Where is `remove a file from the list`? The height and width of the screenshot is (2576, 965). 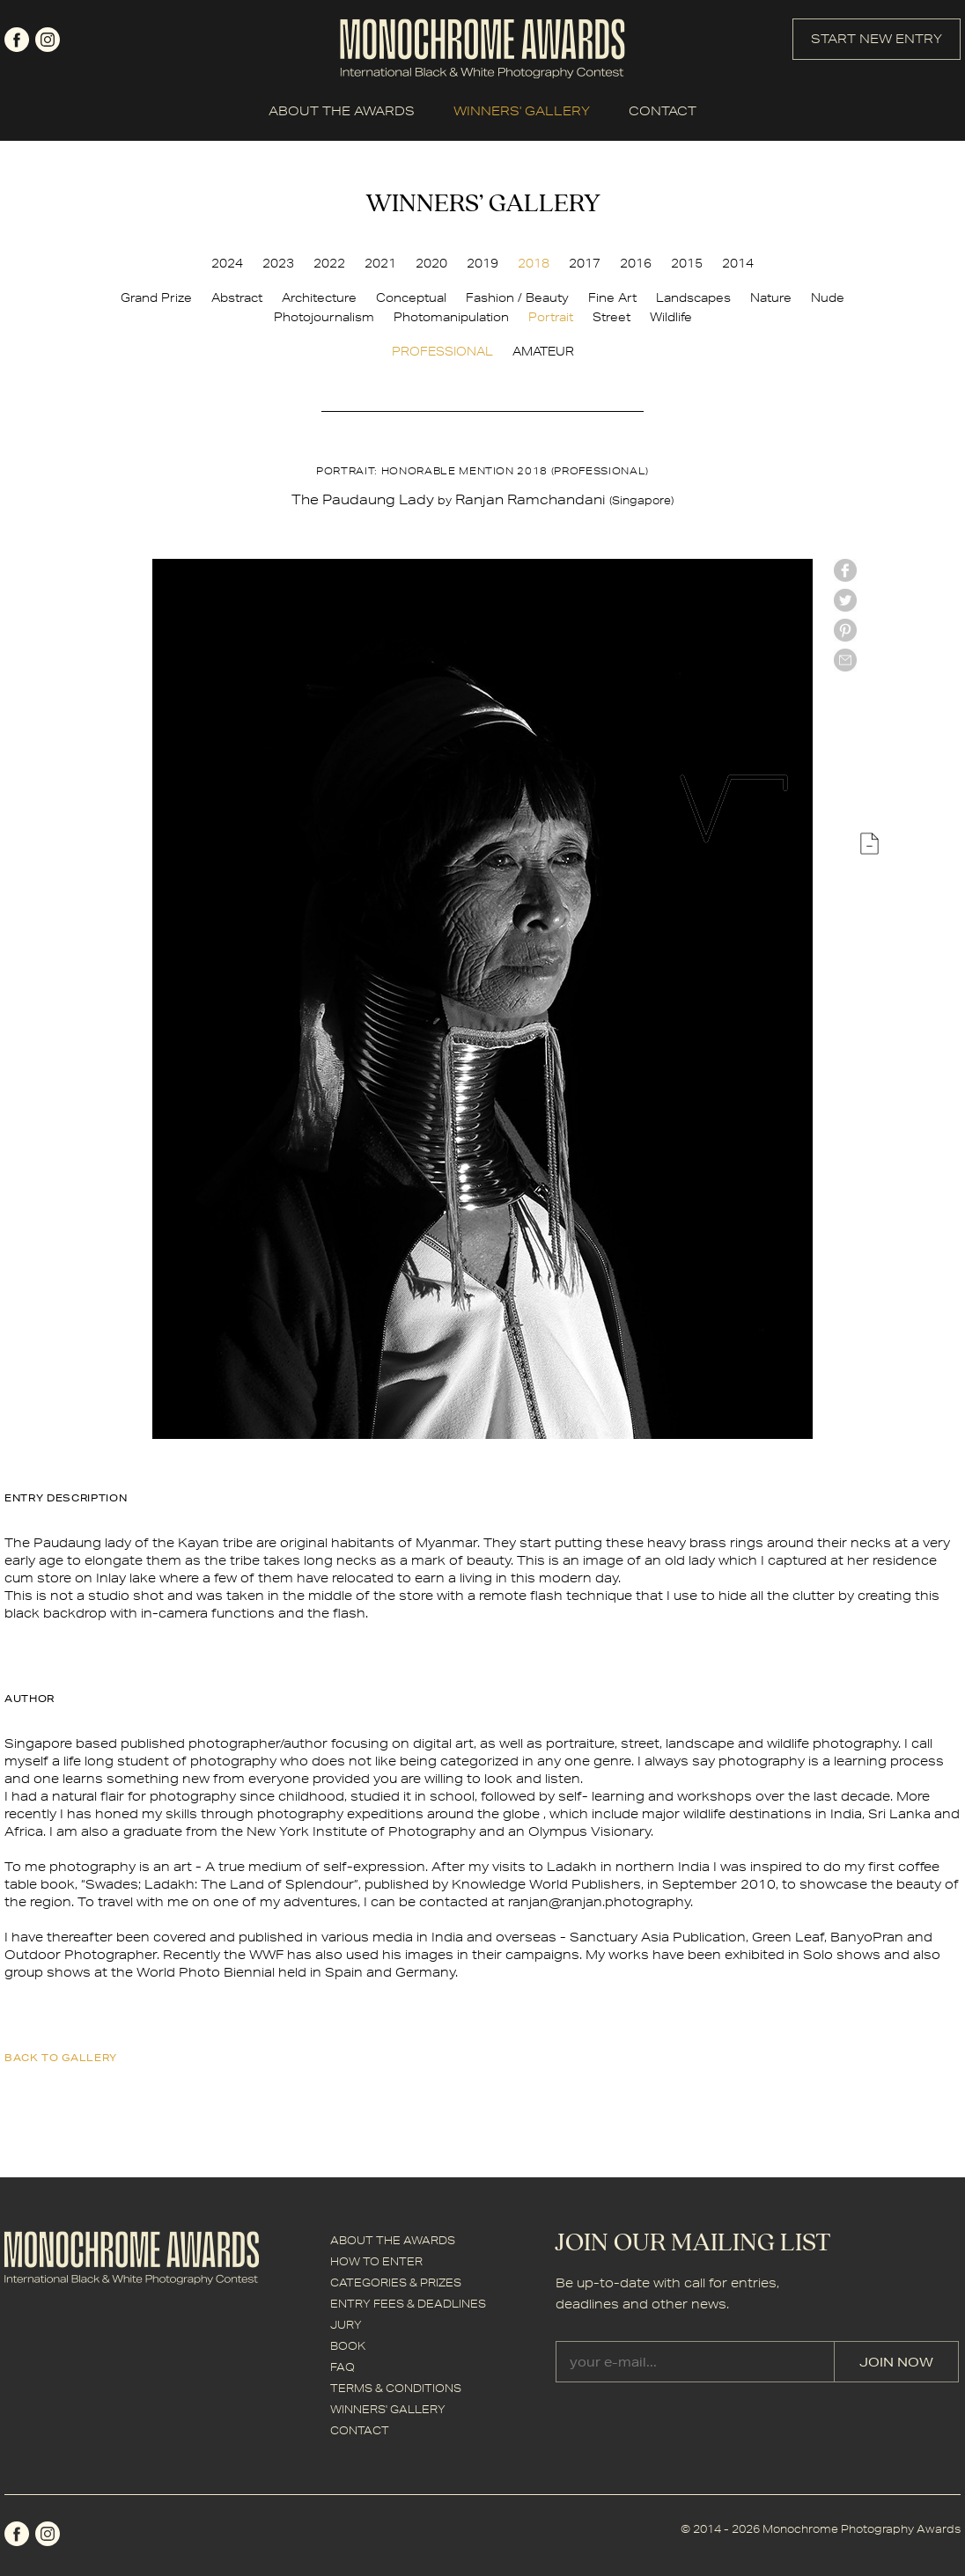 remove a file from the list is located at coordinates (869, 843).